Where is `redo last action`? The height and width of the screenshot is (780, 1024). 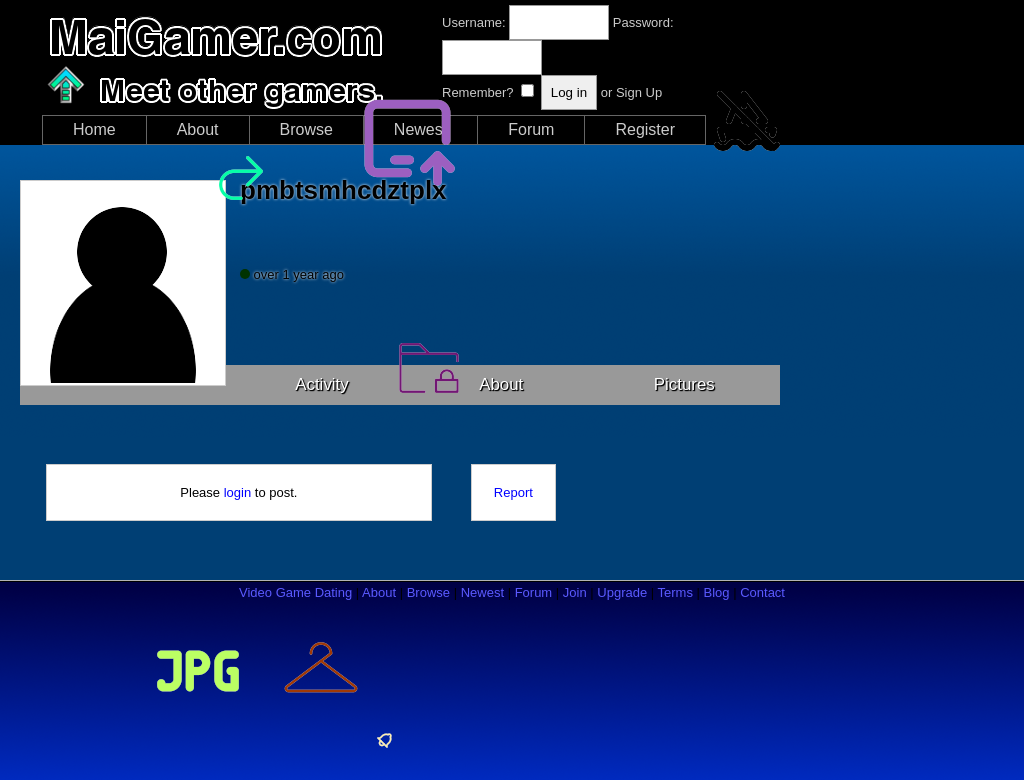
redo last action is located at coordinates (241, 178).